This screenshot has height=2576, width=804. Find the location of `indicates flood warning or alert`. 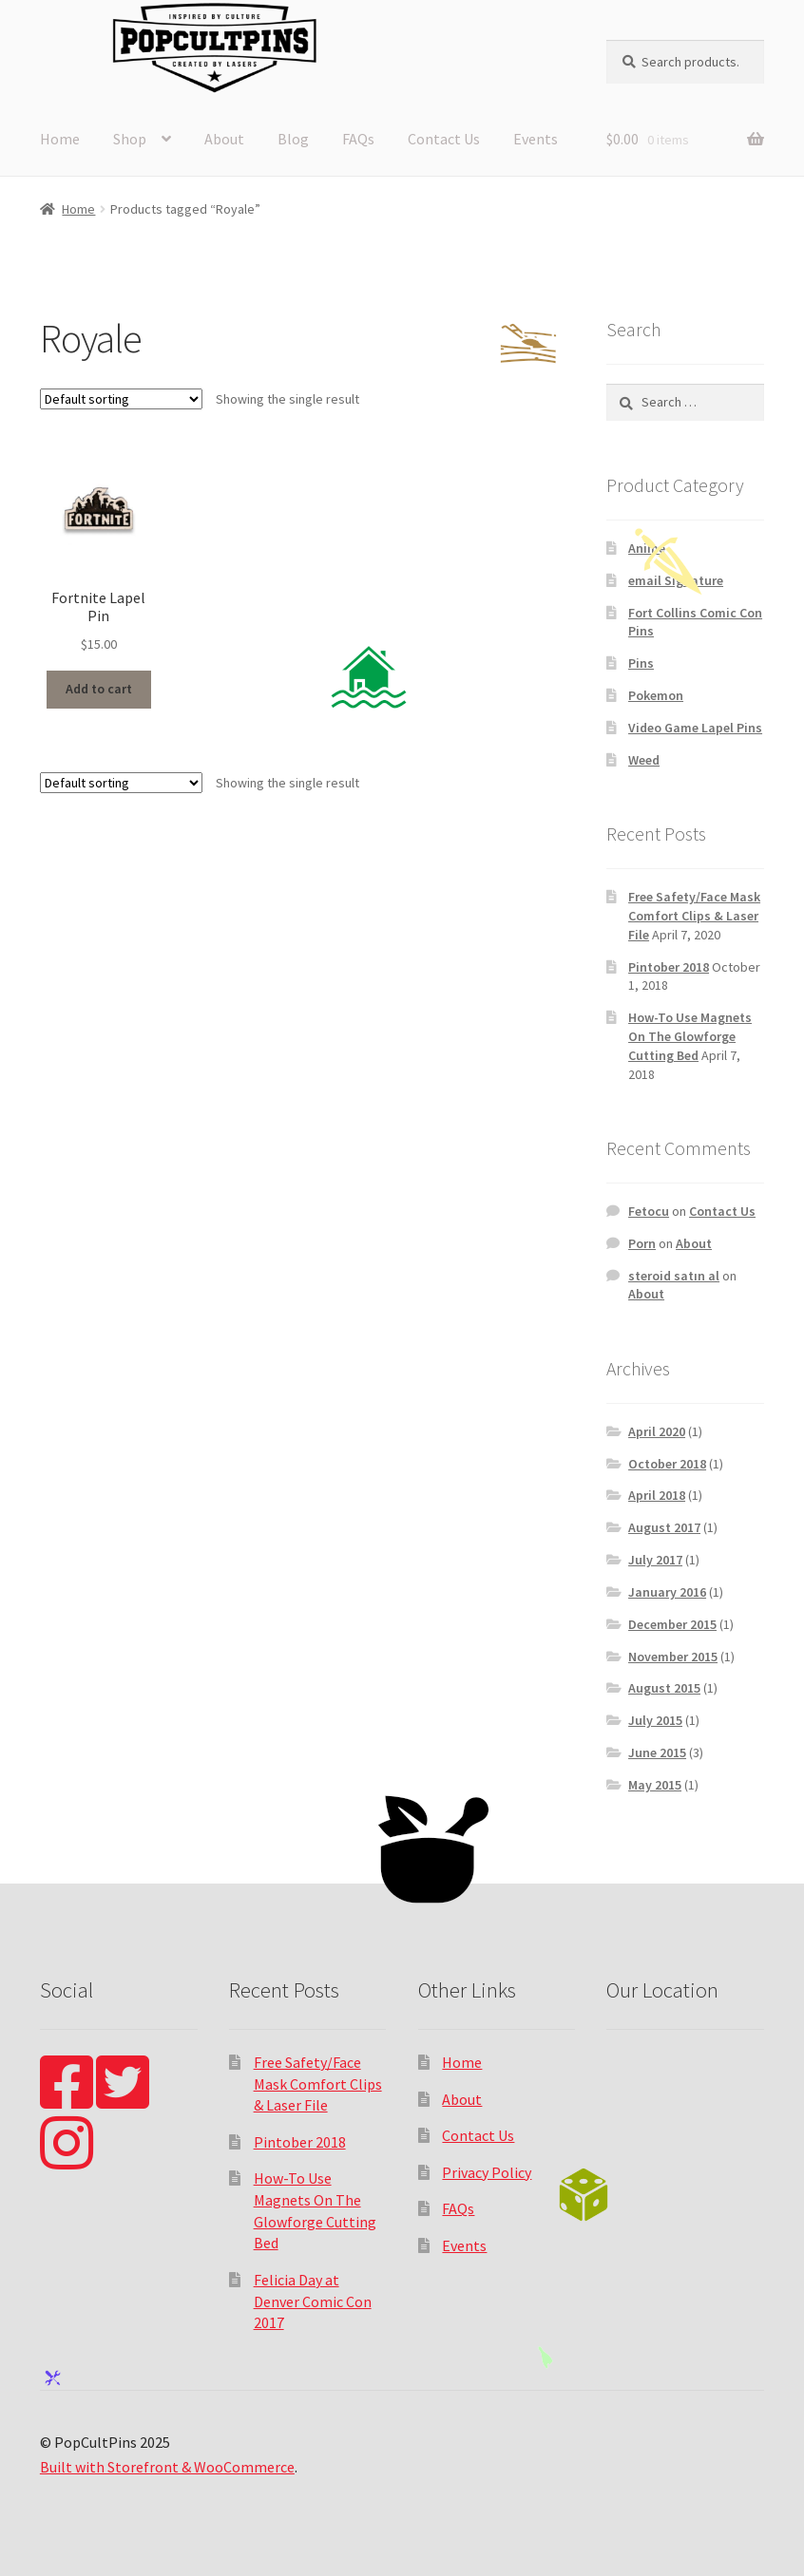

indicates flood warning or alert is located at coordinates (369, 675).